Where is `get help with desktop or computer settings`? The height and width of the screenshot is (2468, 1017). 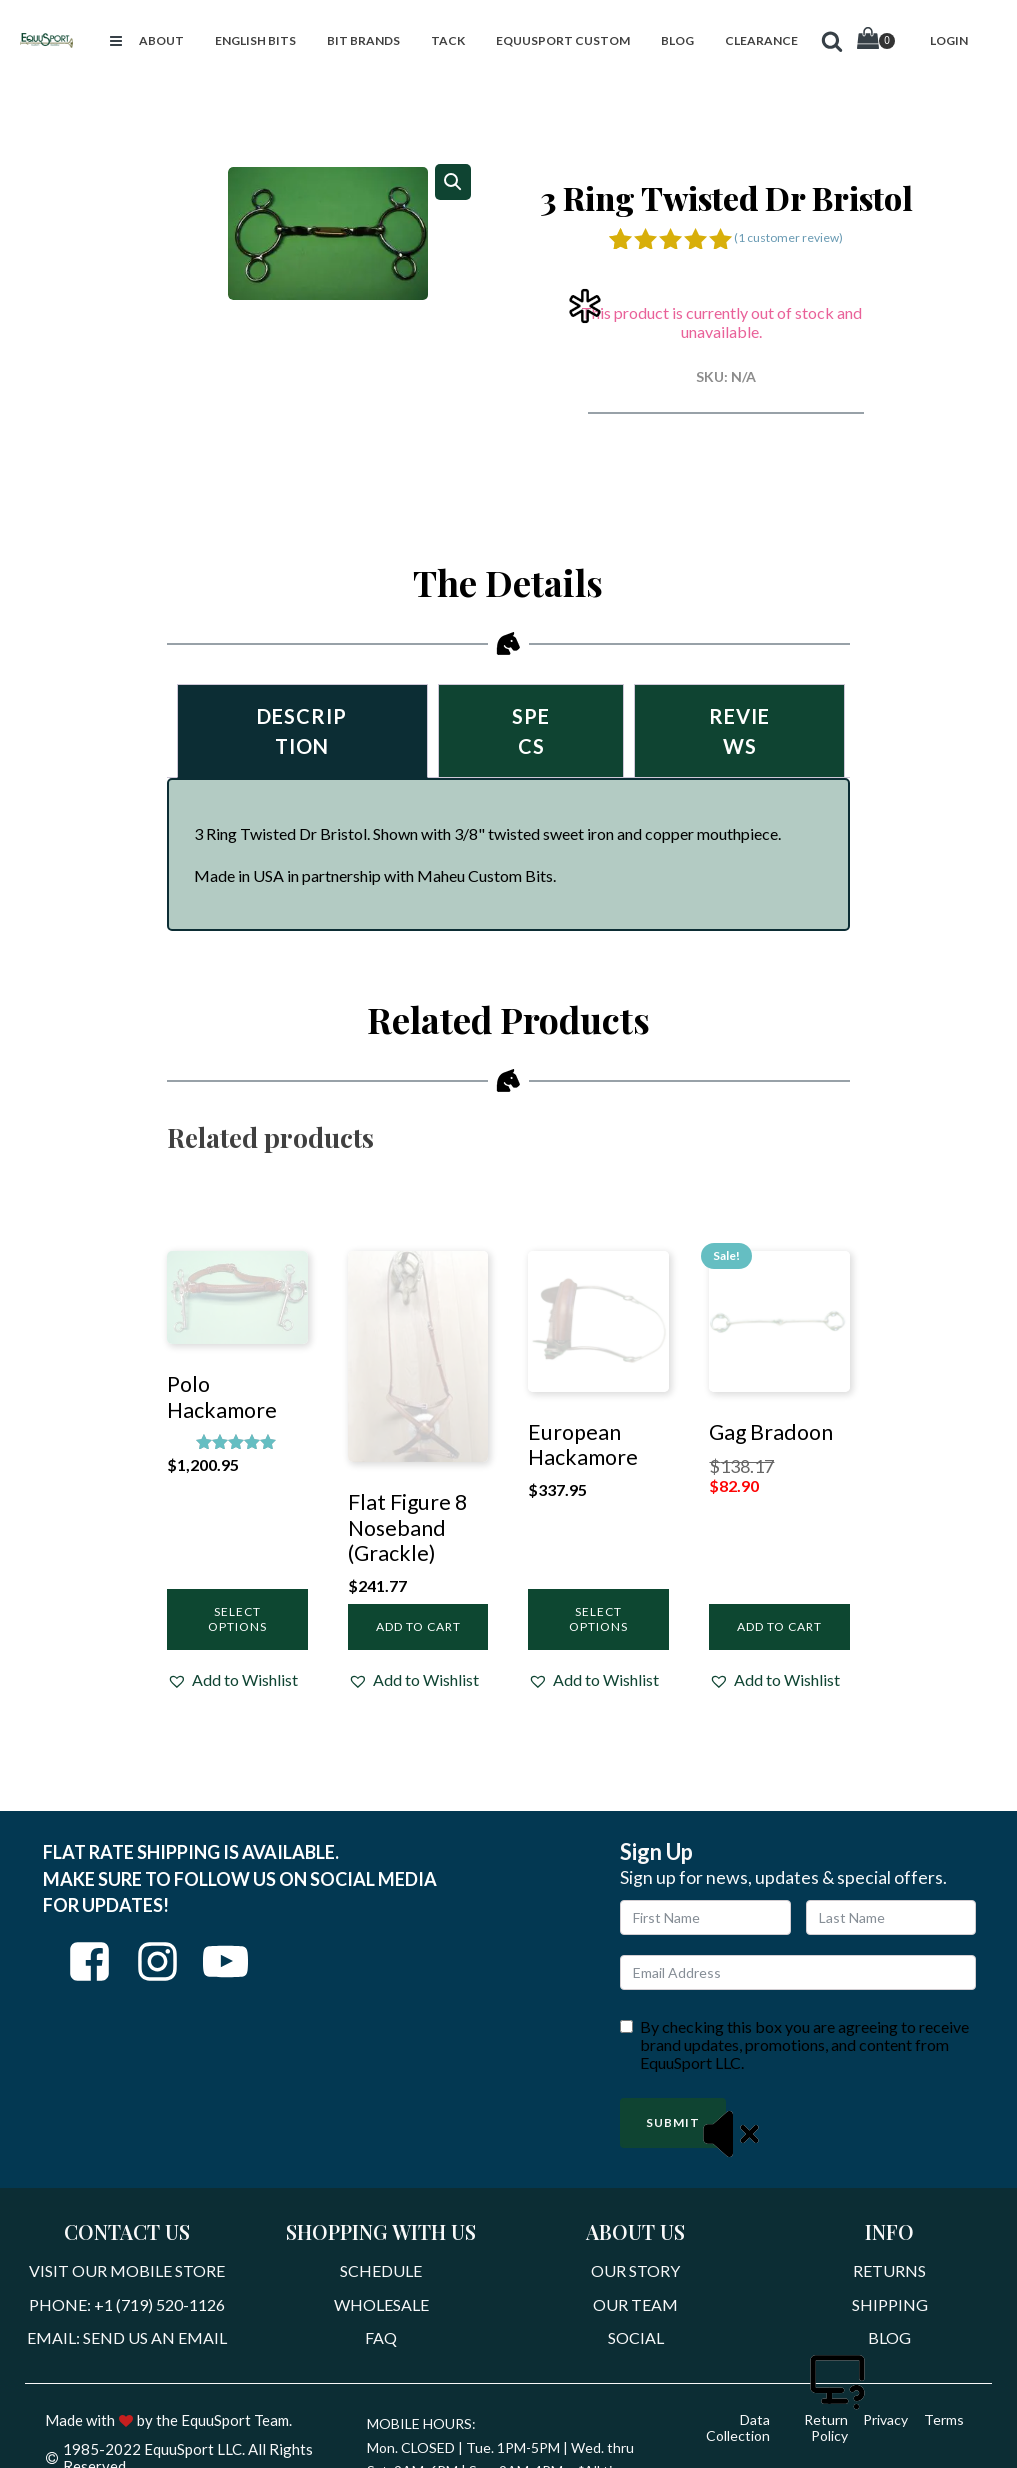 get help with desktop or computer settings is located at coordinates (837, 2379).